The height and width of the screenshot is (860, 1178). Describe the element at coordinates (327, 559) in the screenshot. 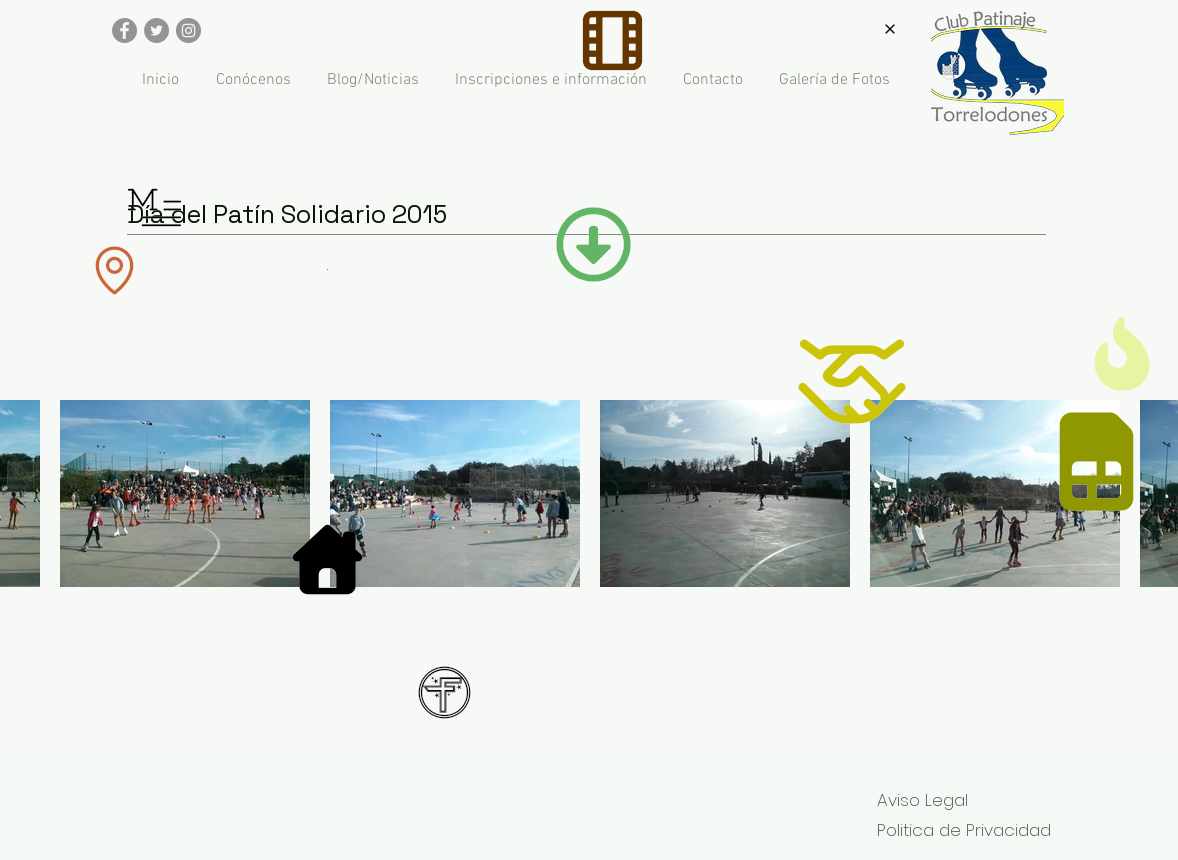

I see `navigate to home screen` at that location.